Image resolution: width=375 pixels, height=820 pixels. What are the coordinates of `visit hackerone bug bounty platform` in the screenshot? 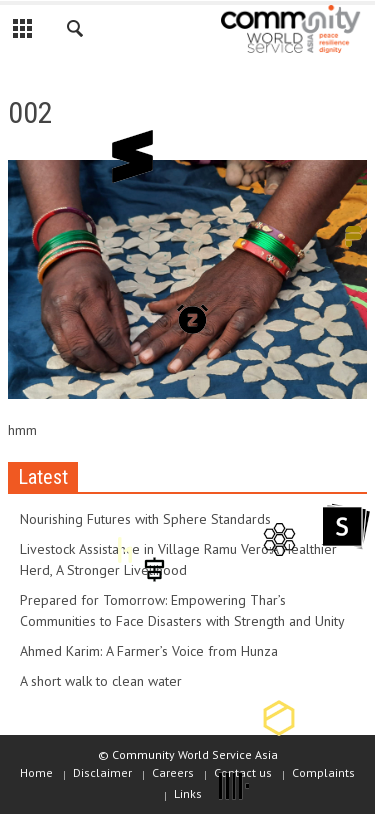 It's located at (125, 550).